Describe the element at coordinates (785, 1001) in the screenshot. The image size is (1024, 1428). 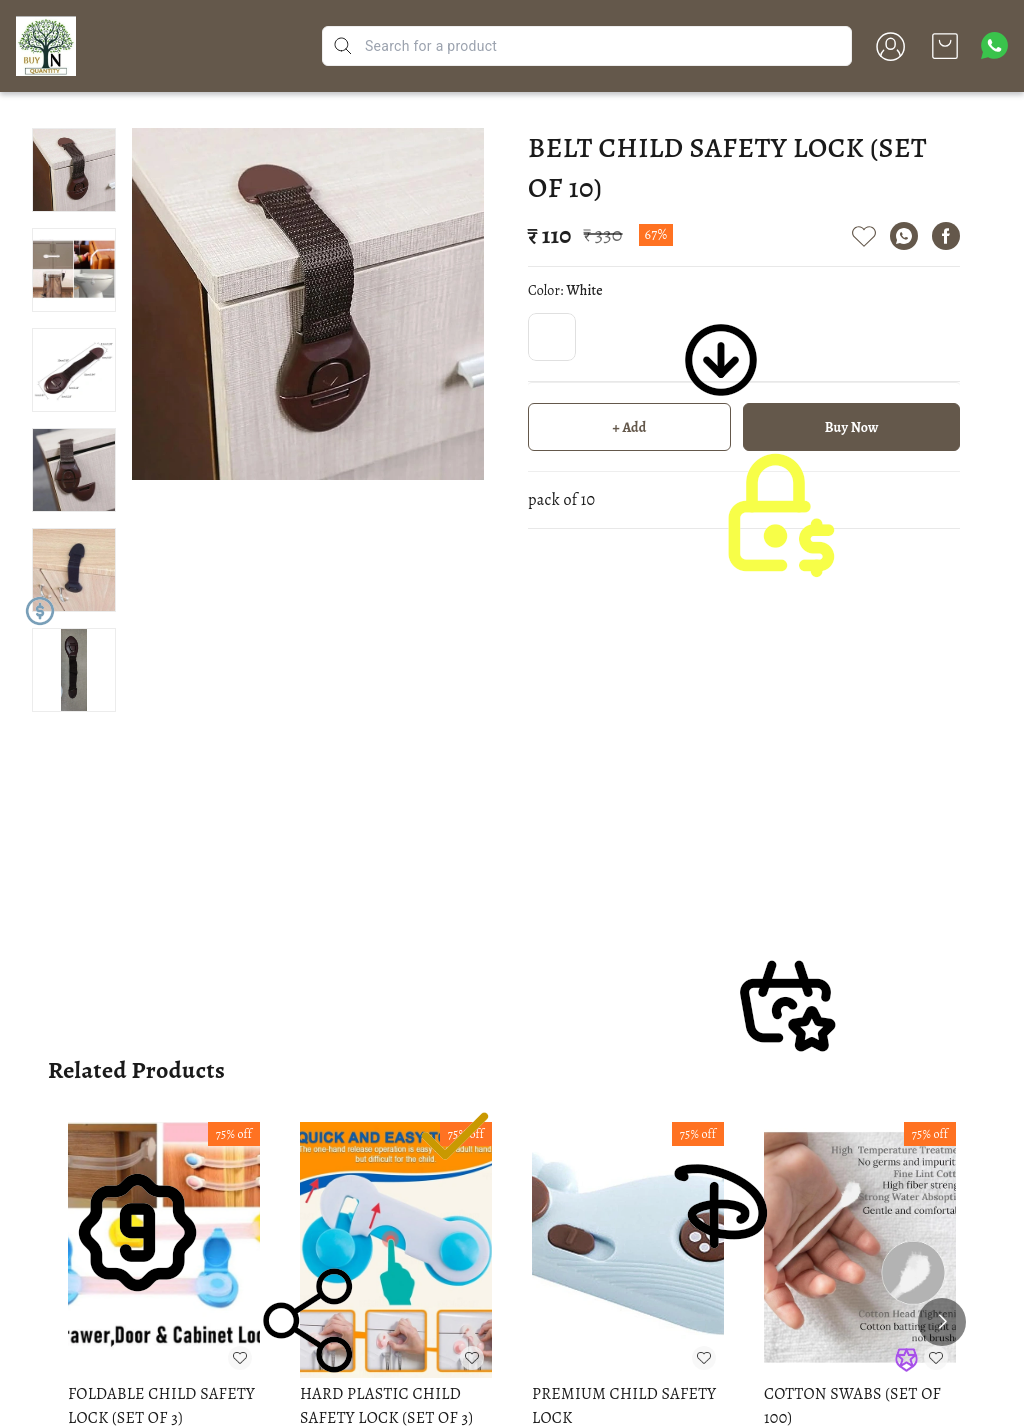
I see `add item to favorites from cart` at that location.